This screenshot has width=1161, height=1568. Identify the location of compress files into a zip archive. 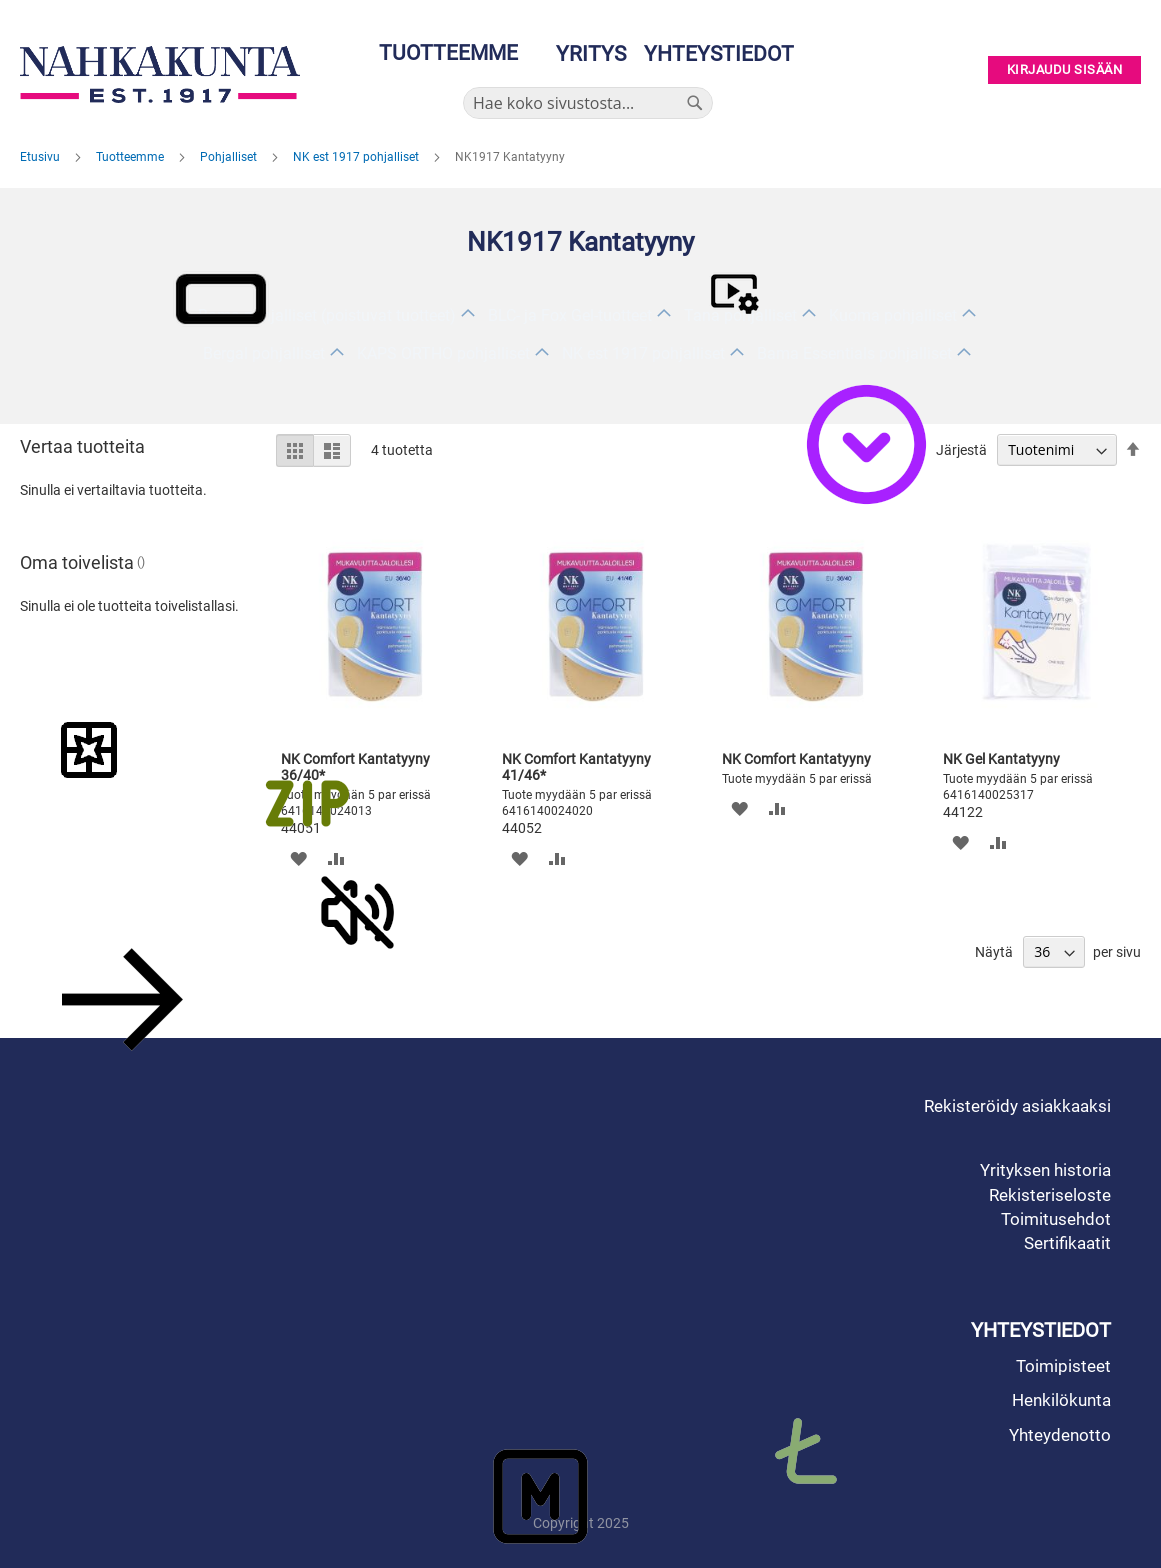
(307, 803).